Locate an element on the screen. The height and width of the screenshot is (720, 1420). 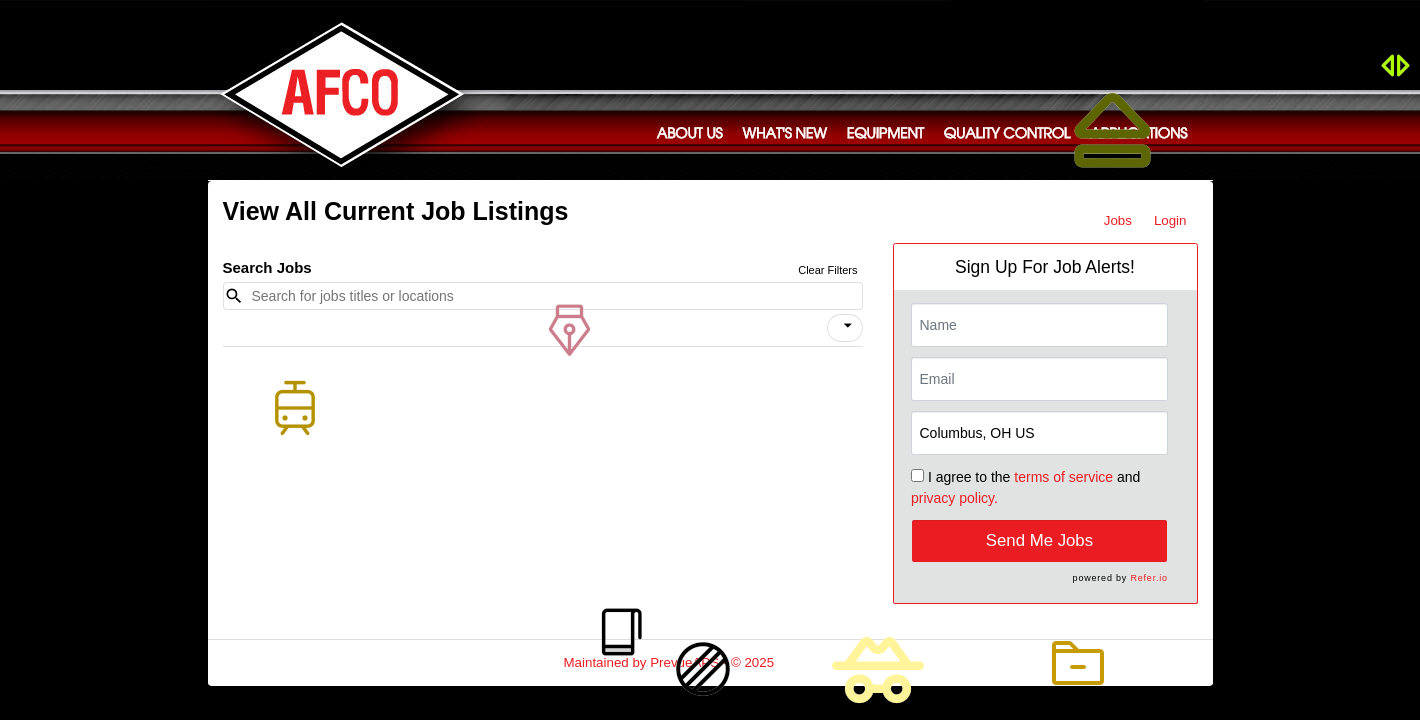
access incognito or private browsing mode is located at coordinates (878, 670).